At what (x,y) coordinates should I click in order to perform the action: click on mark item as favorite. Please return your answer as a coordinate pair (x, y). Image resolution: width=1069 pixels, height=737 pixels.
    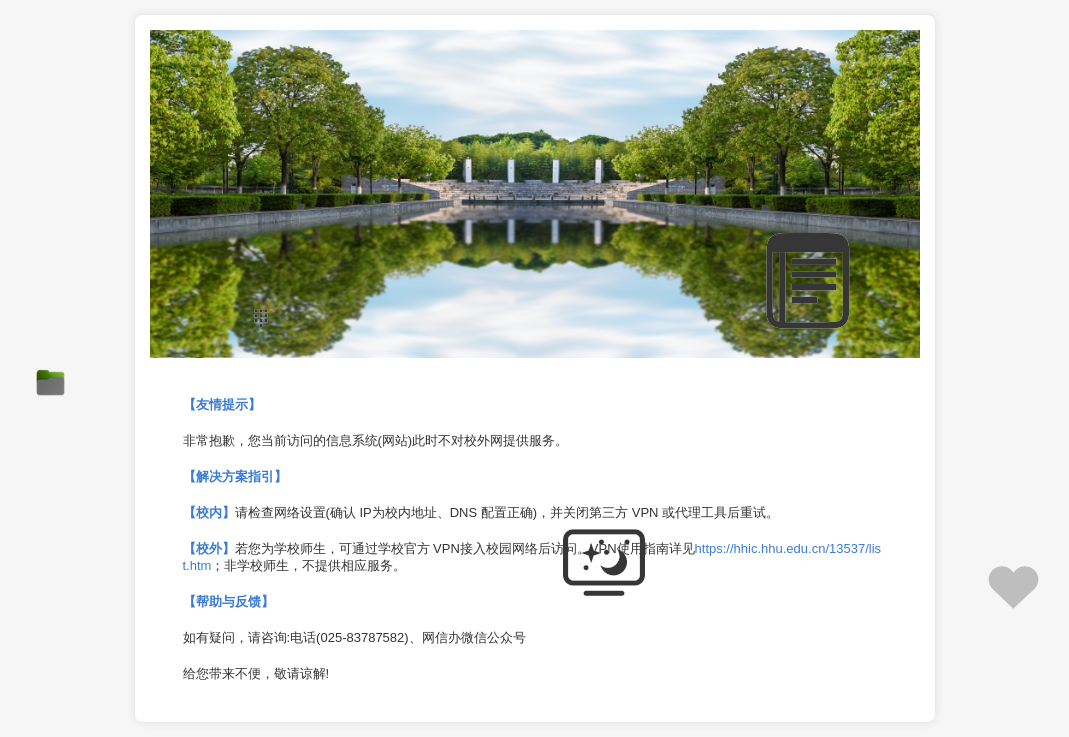
    Looking at the image, I should click on (1013, 587).